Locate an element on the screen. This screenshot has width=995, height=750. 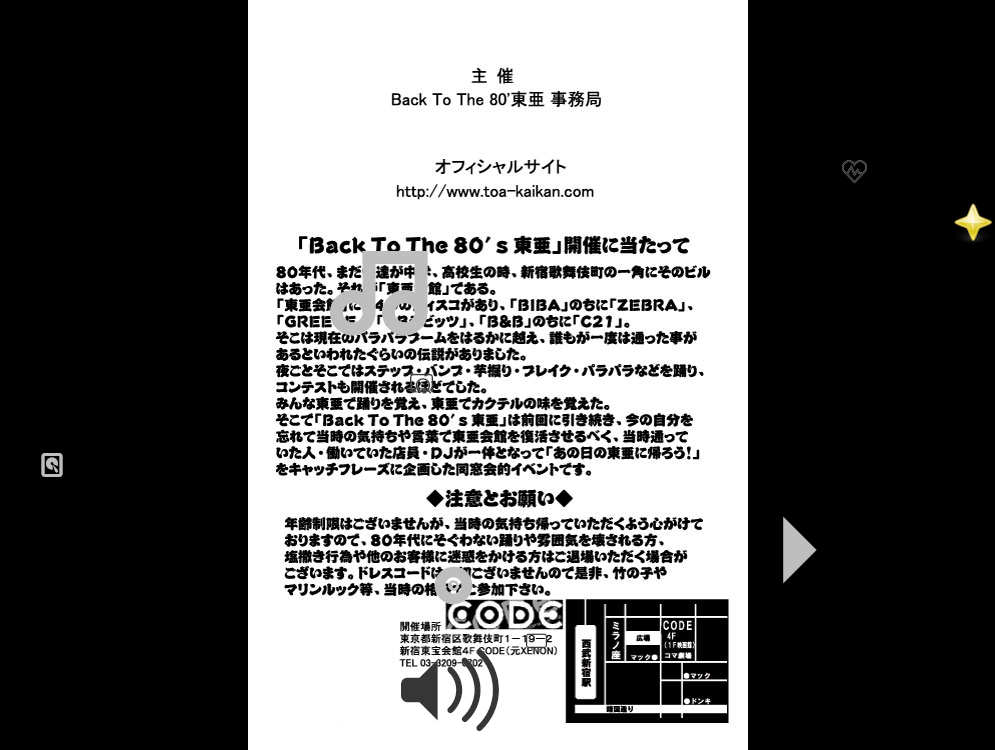
access DVD or optical disc drive is located at coordinates (453, 585).